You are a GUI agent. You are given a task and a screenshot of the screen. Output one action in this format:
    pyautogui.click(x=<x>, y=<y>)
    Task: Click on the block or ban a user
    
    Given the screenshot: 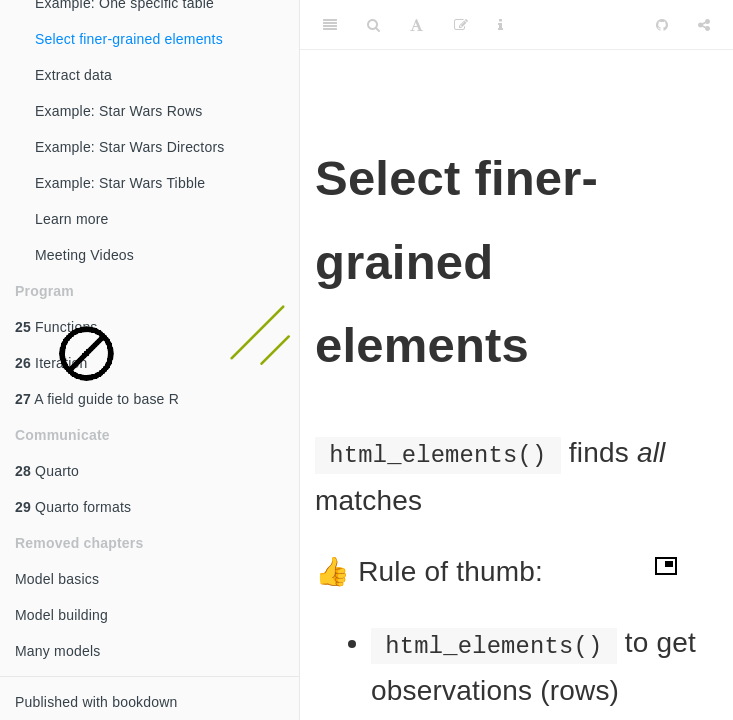 What is the action you would take?
    pyautogui.click(x=86, y=353)
    